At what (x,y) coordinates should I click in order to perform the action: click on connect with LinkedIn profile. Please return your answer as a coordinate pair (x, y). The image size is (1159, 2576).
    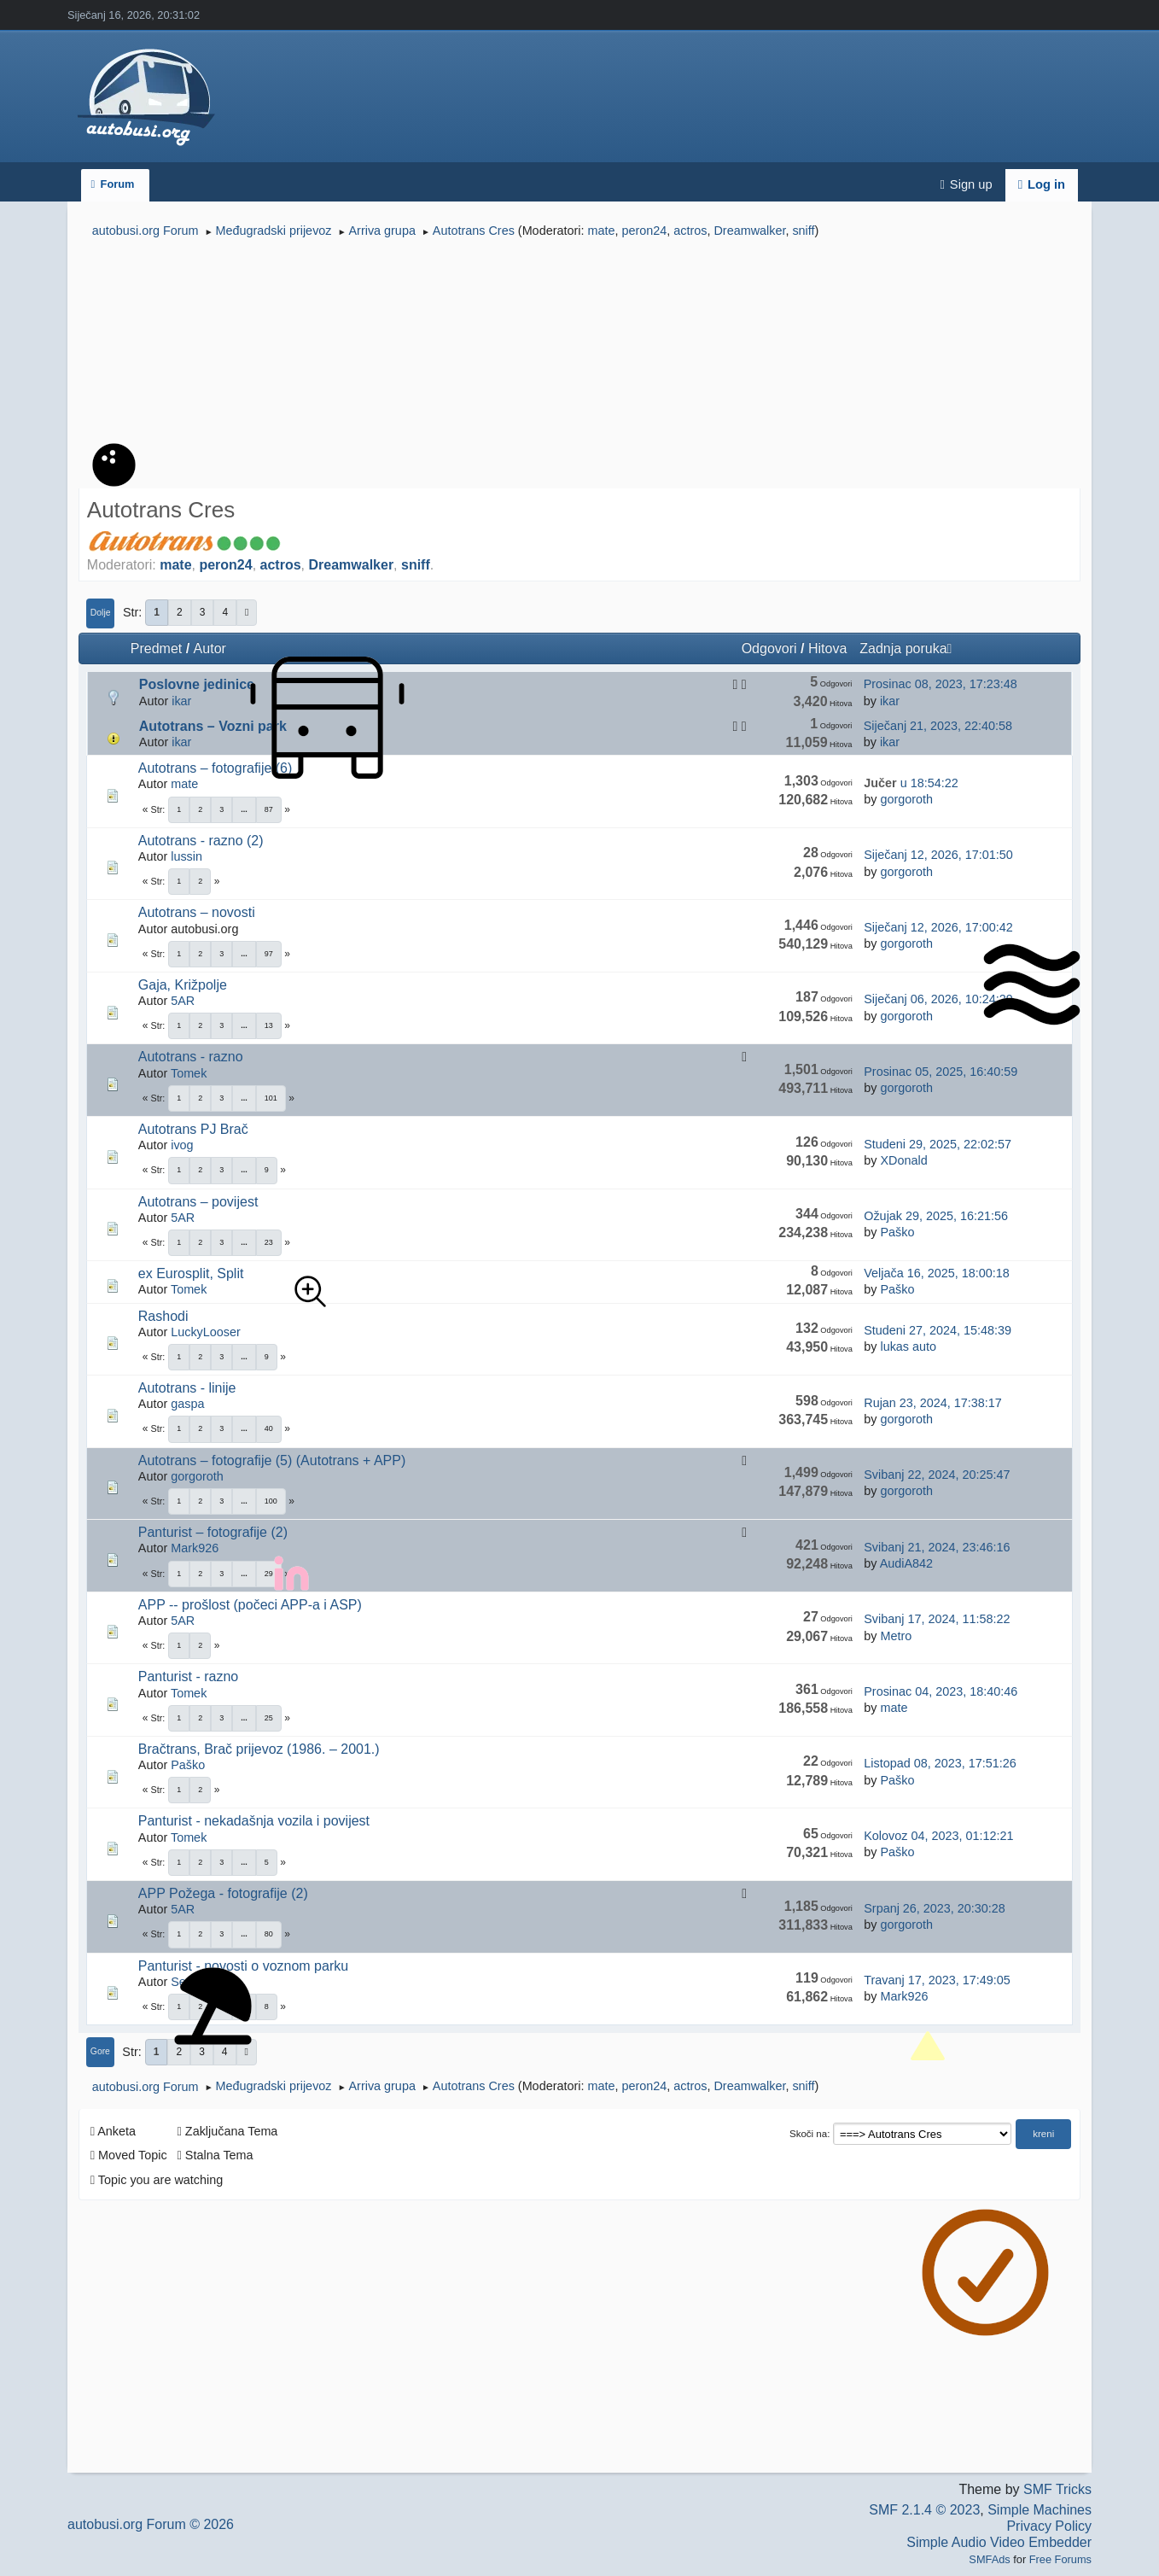
    Looking at the image, I should click on (291, 1573).